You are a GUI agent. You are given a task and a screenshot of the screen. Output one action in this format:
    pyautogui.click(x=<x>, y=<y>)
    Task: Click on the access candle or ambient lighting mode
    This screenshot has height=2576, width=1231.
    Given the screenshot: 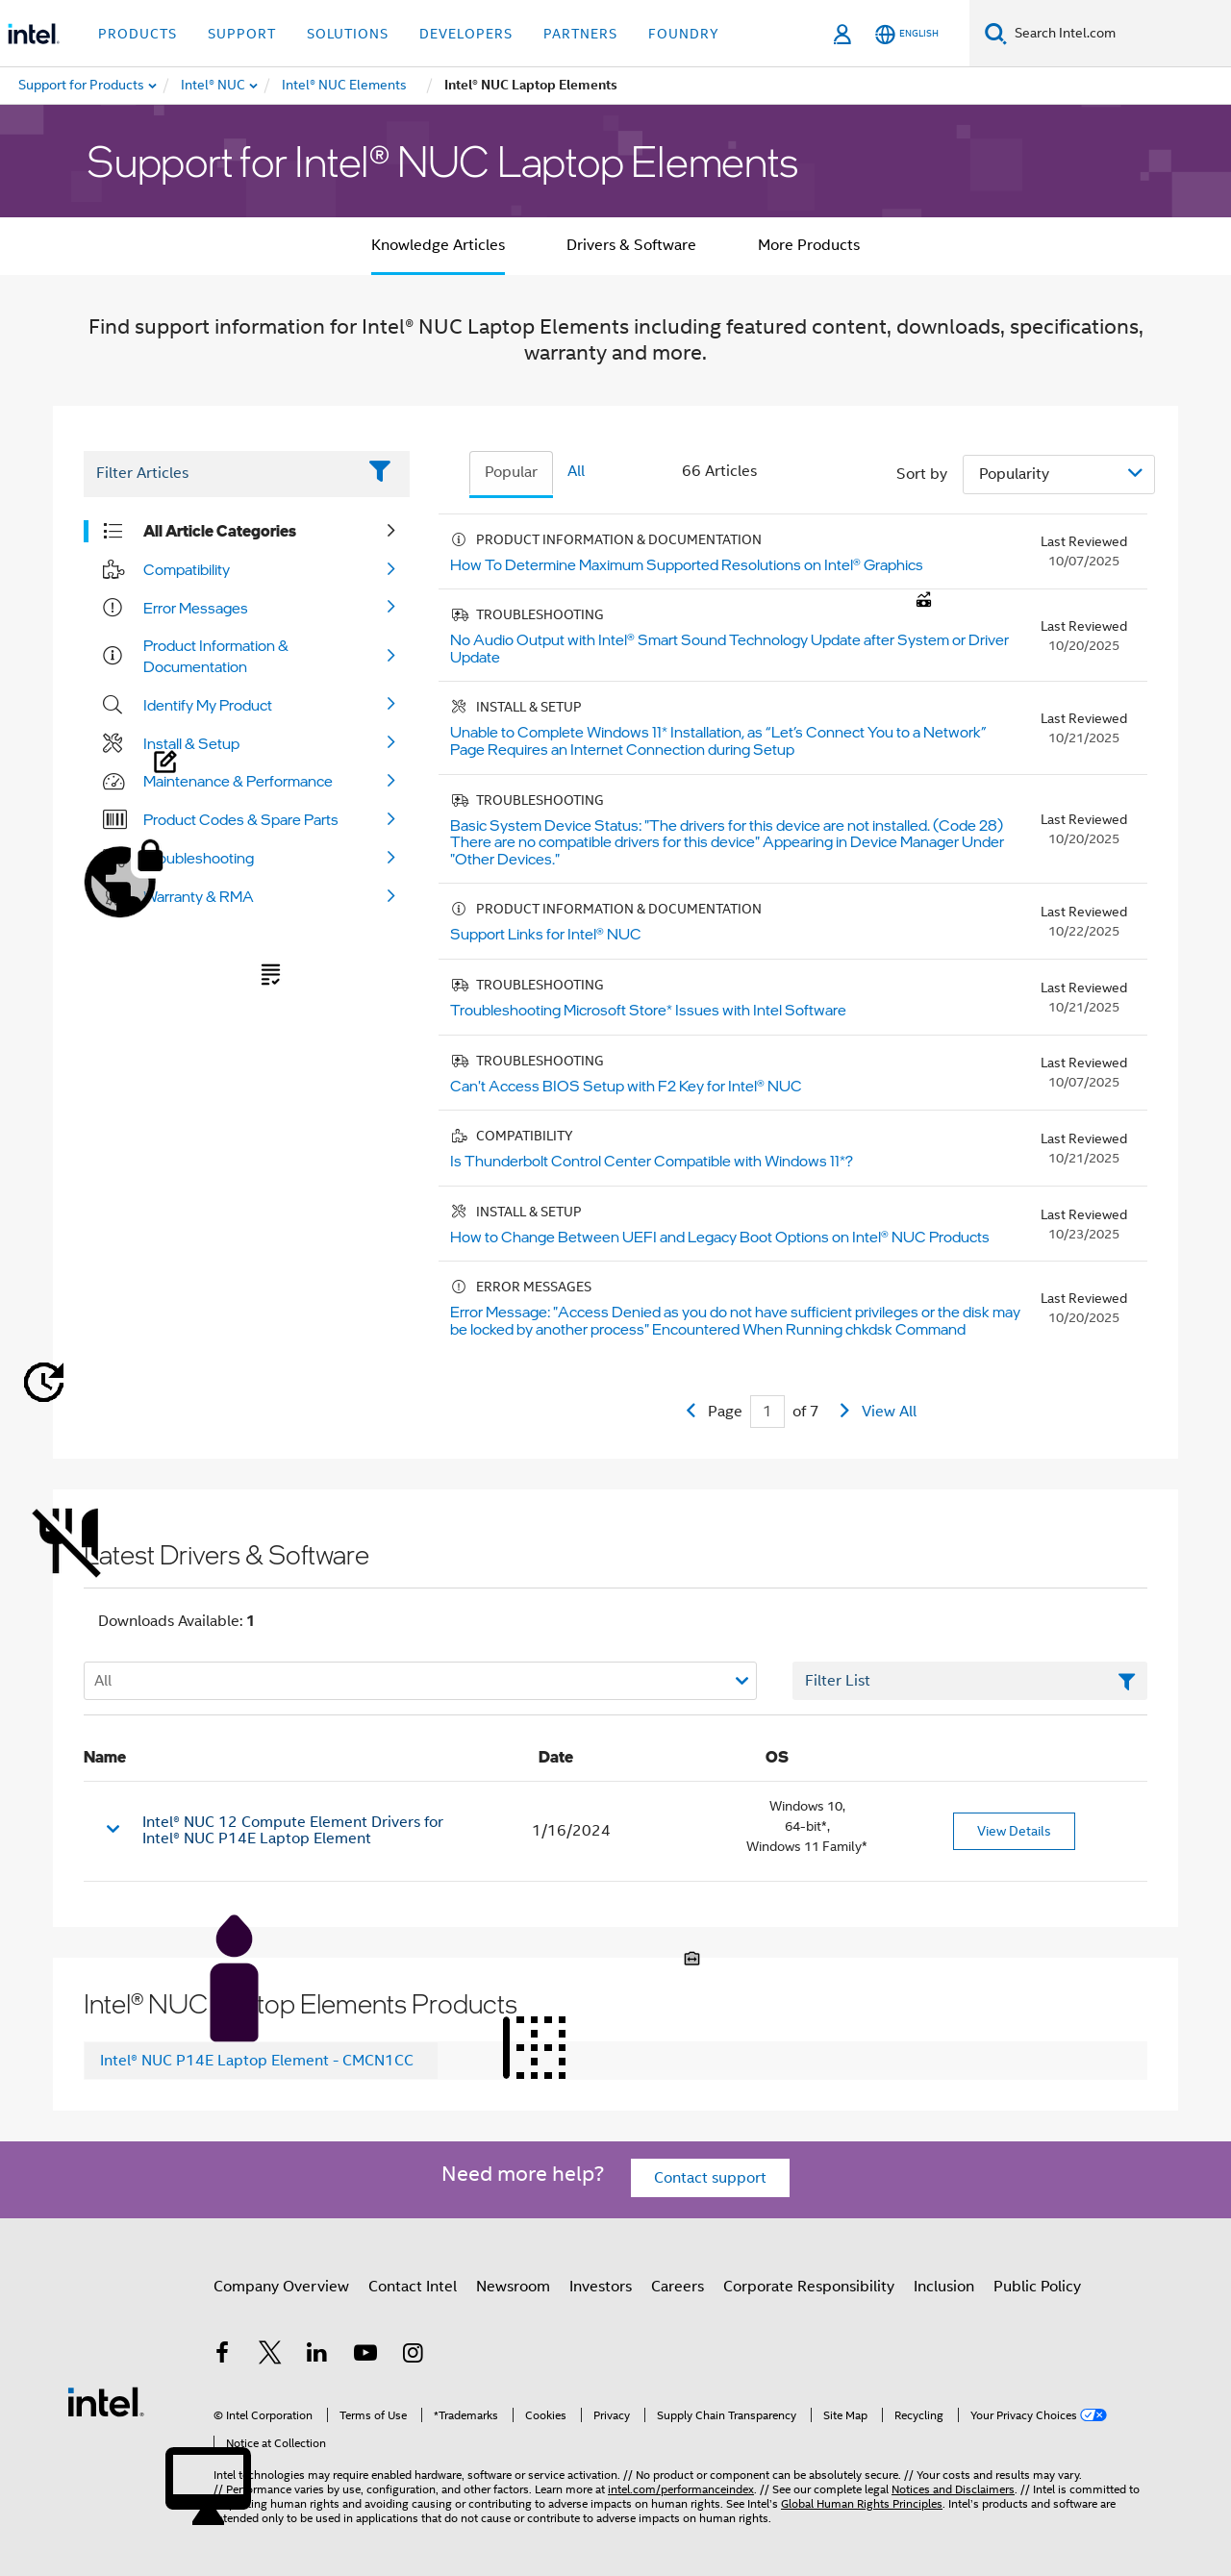 What is the action you would take?
    pyautogui.click(x=234, y=1981)
    